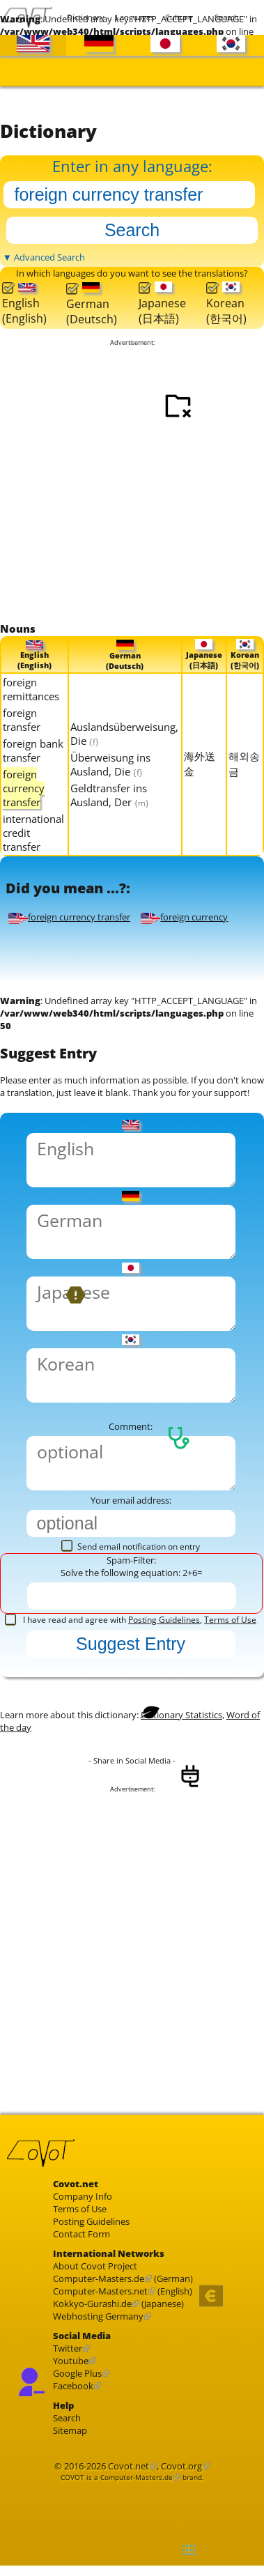 This screenshot has width=264, height=2576. I want to click on remove a user or contact, so click(29, 2382).